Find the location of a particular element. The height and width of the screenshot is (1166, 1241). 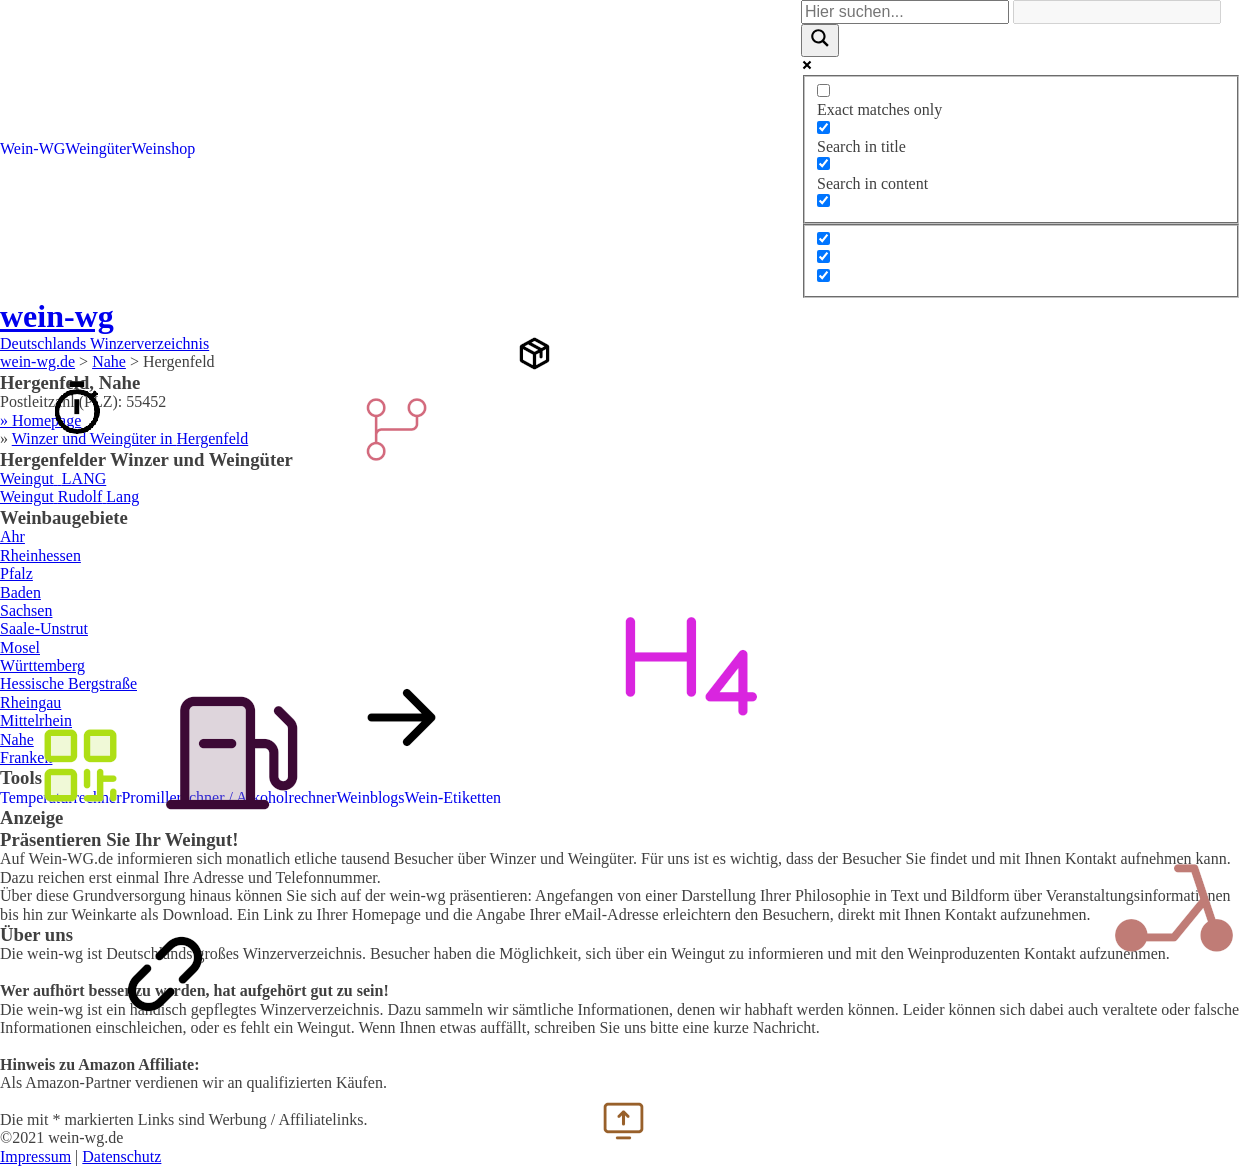

proceed to the next step is located at coordinates (401, 717).